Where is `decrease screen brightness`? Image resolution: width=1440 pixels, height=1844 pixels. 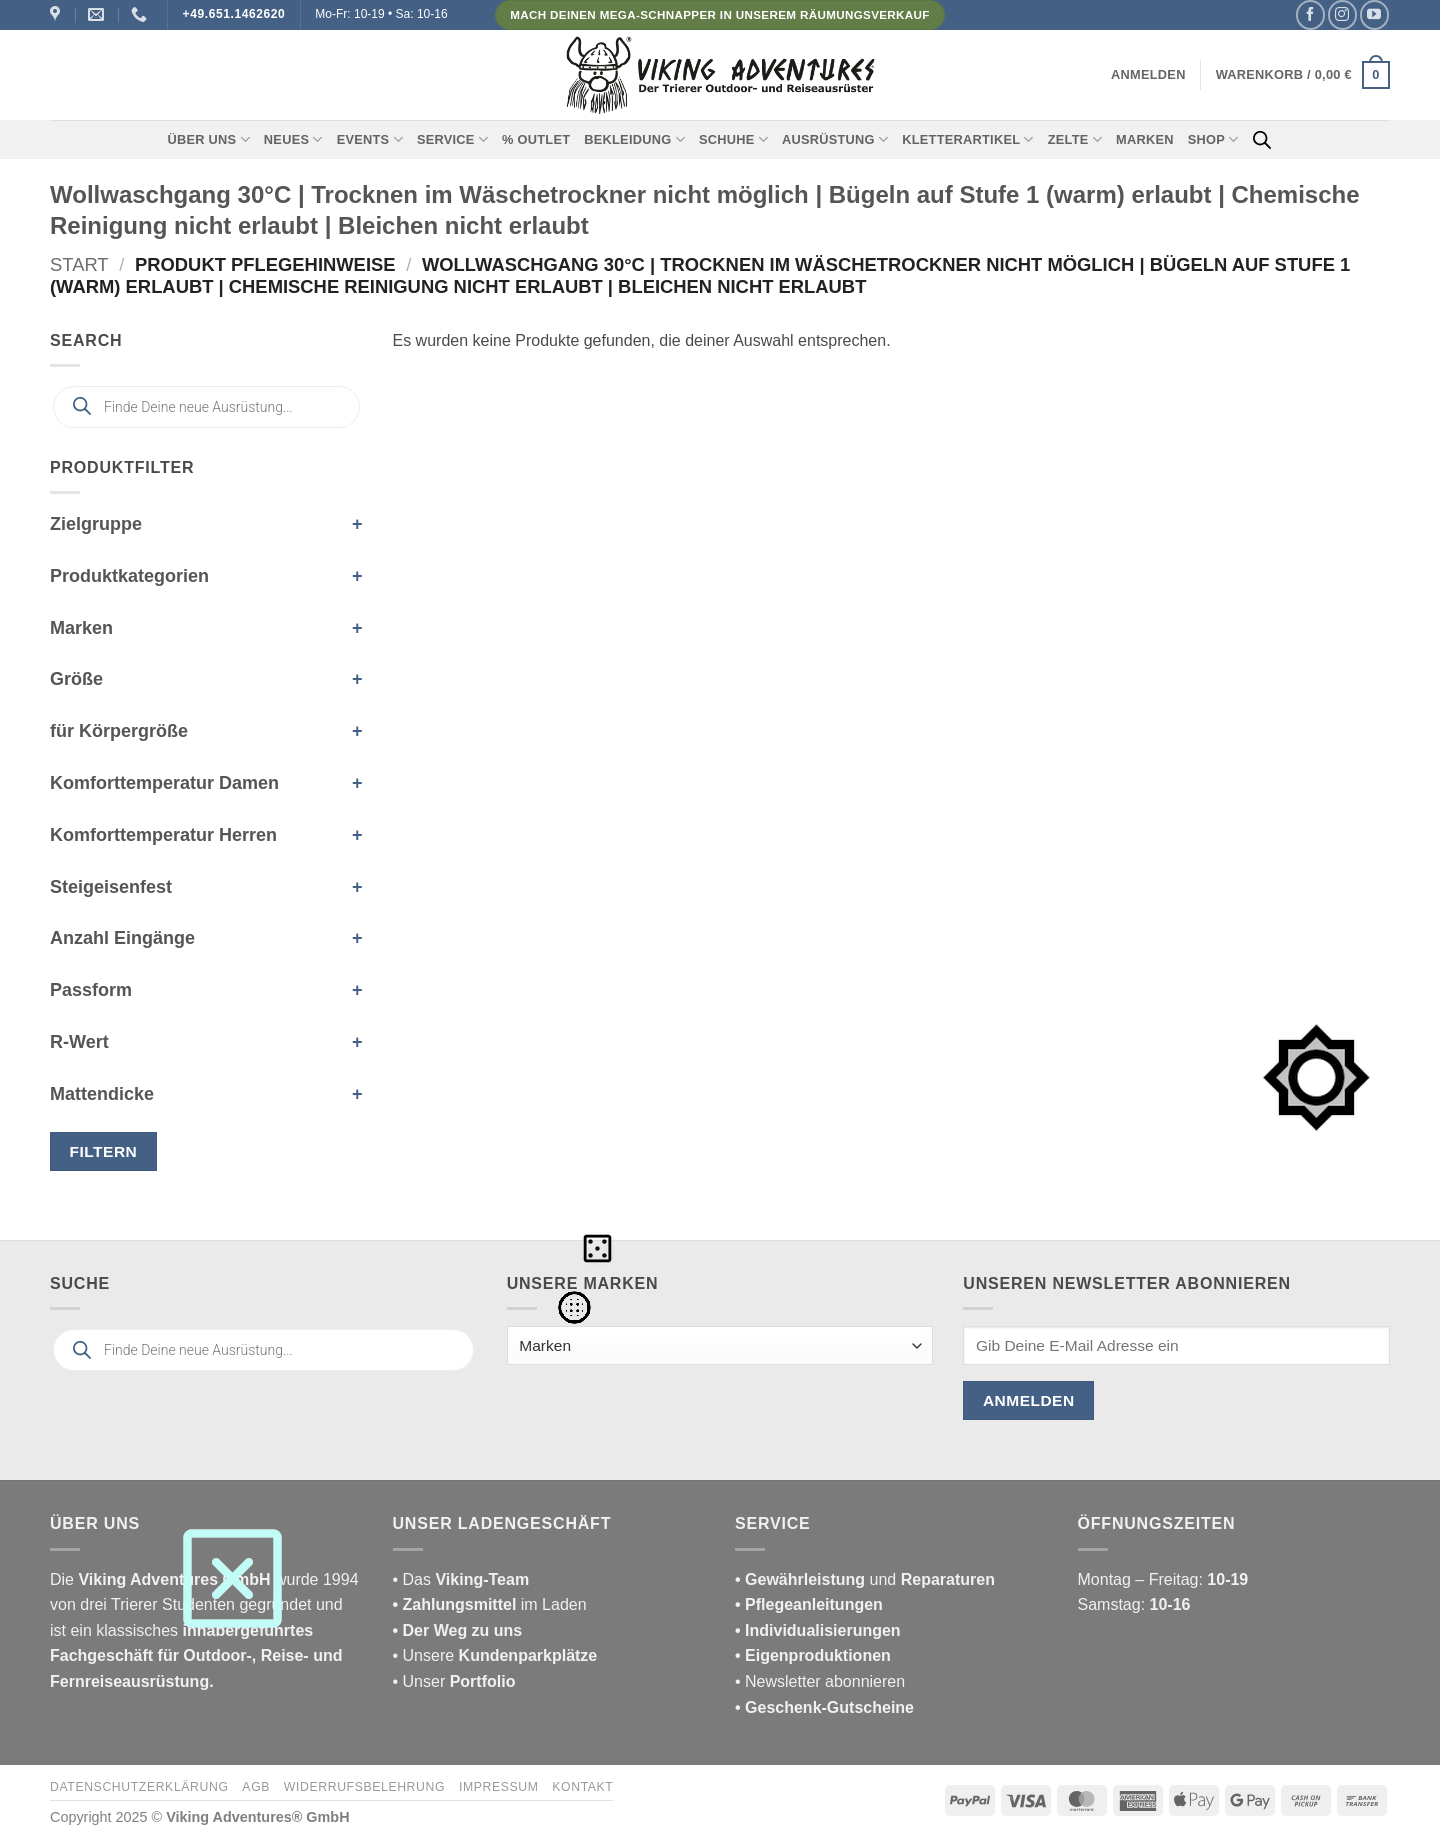 decrease screen brightness is located at coordinates (1316, 1077).